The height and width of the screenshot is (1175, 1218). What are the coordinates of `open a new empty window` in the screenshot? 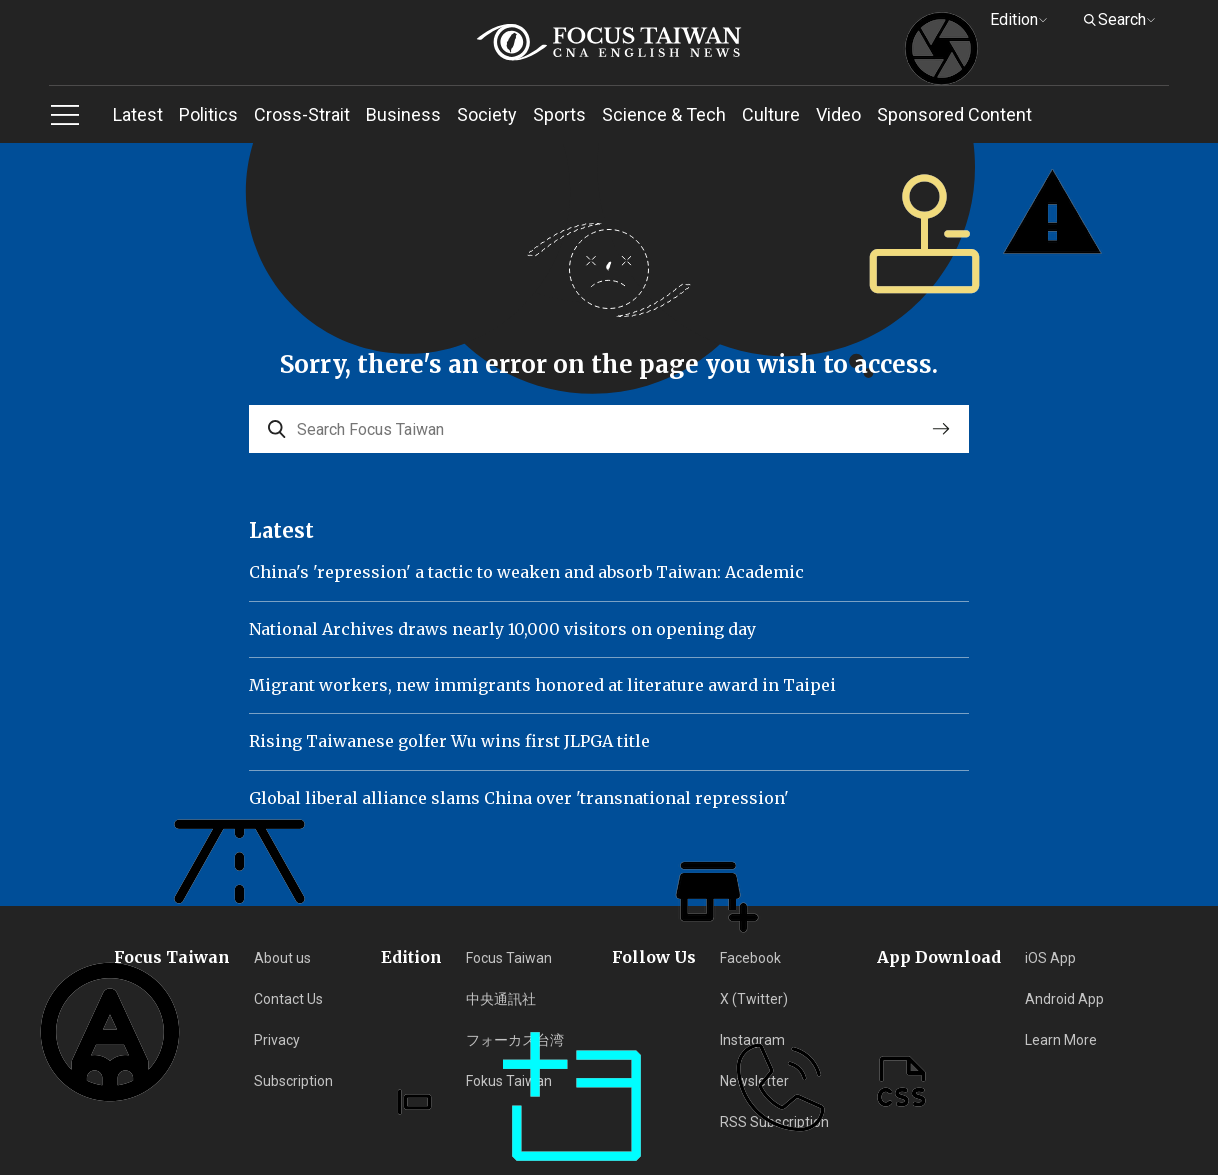 It's located at (576, 1096).